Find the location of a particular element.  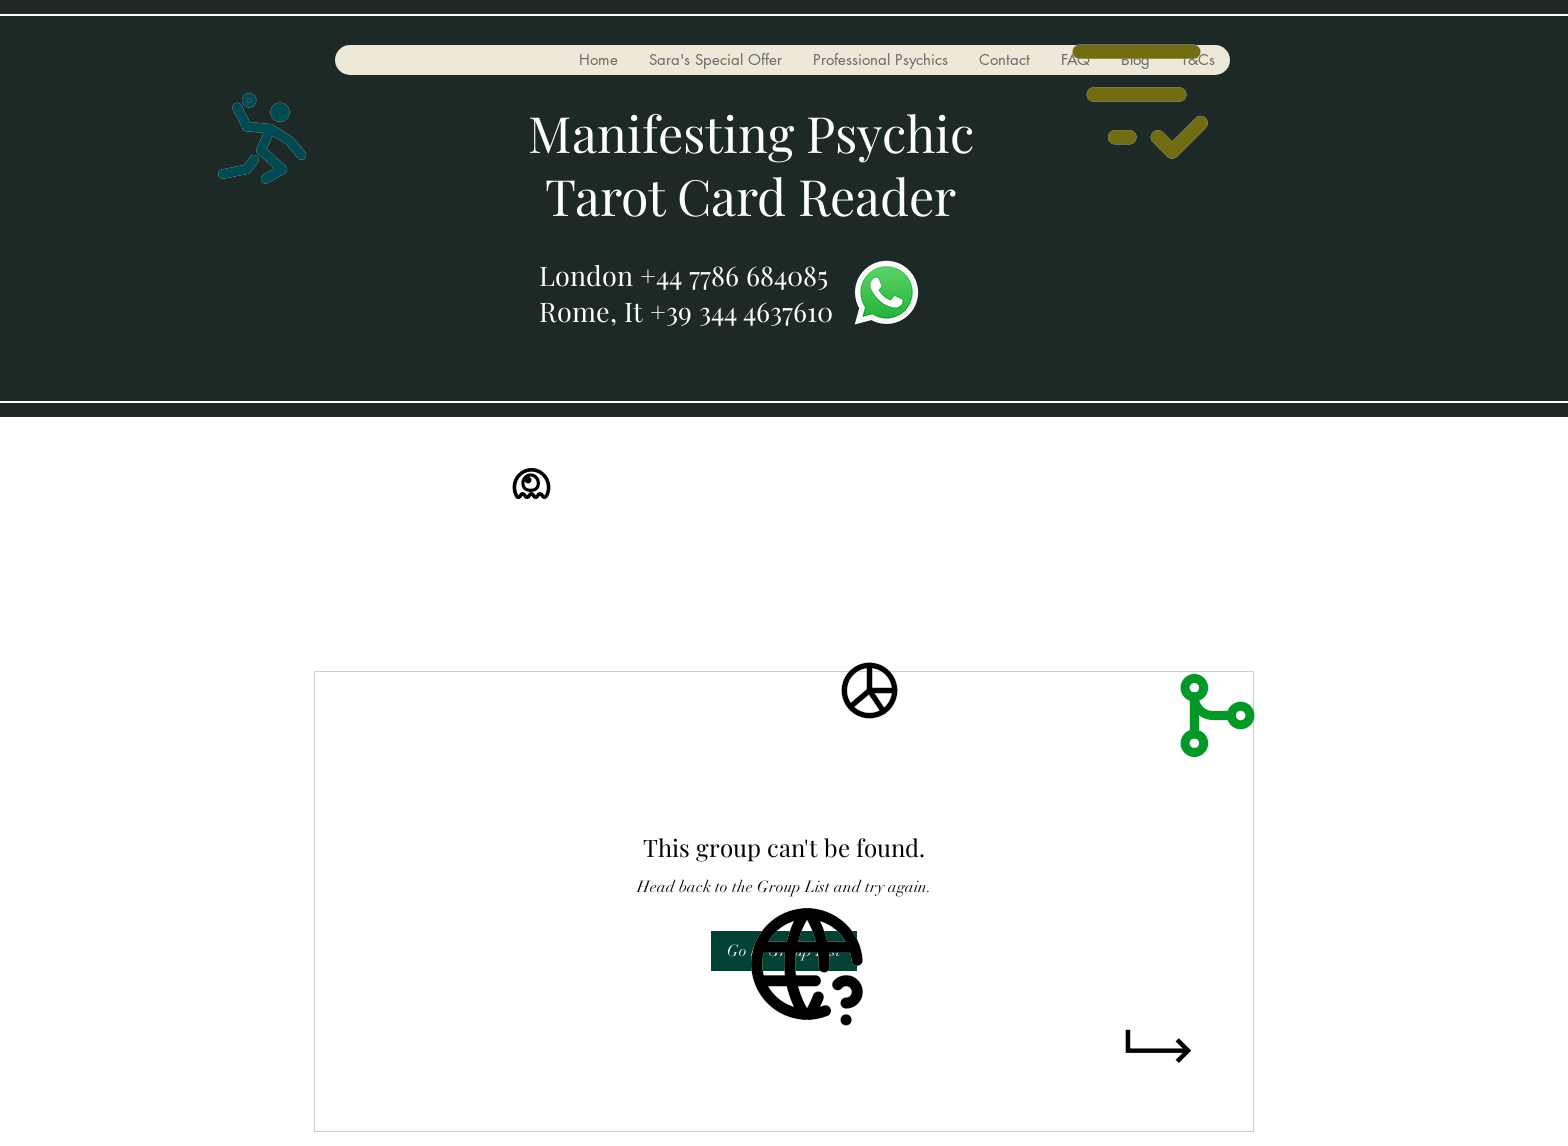

forward or redirect a message is located at coordinates (1158, 1046).